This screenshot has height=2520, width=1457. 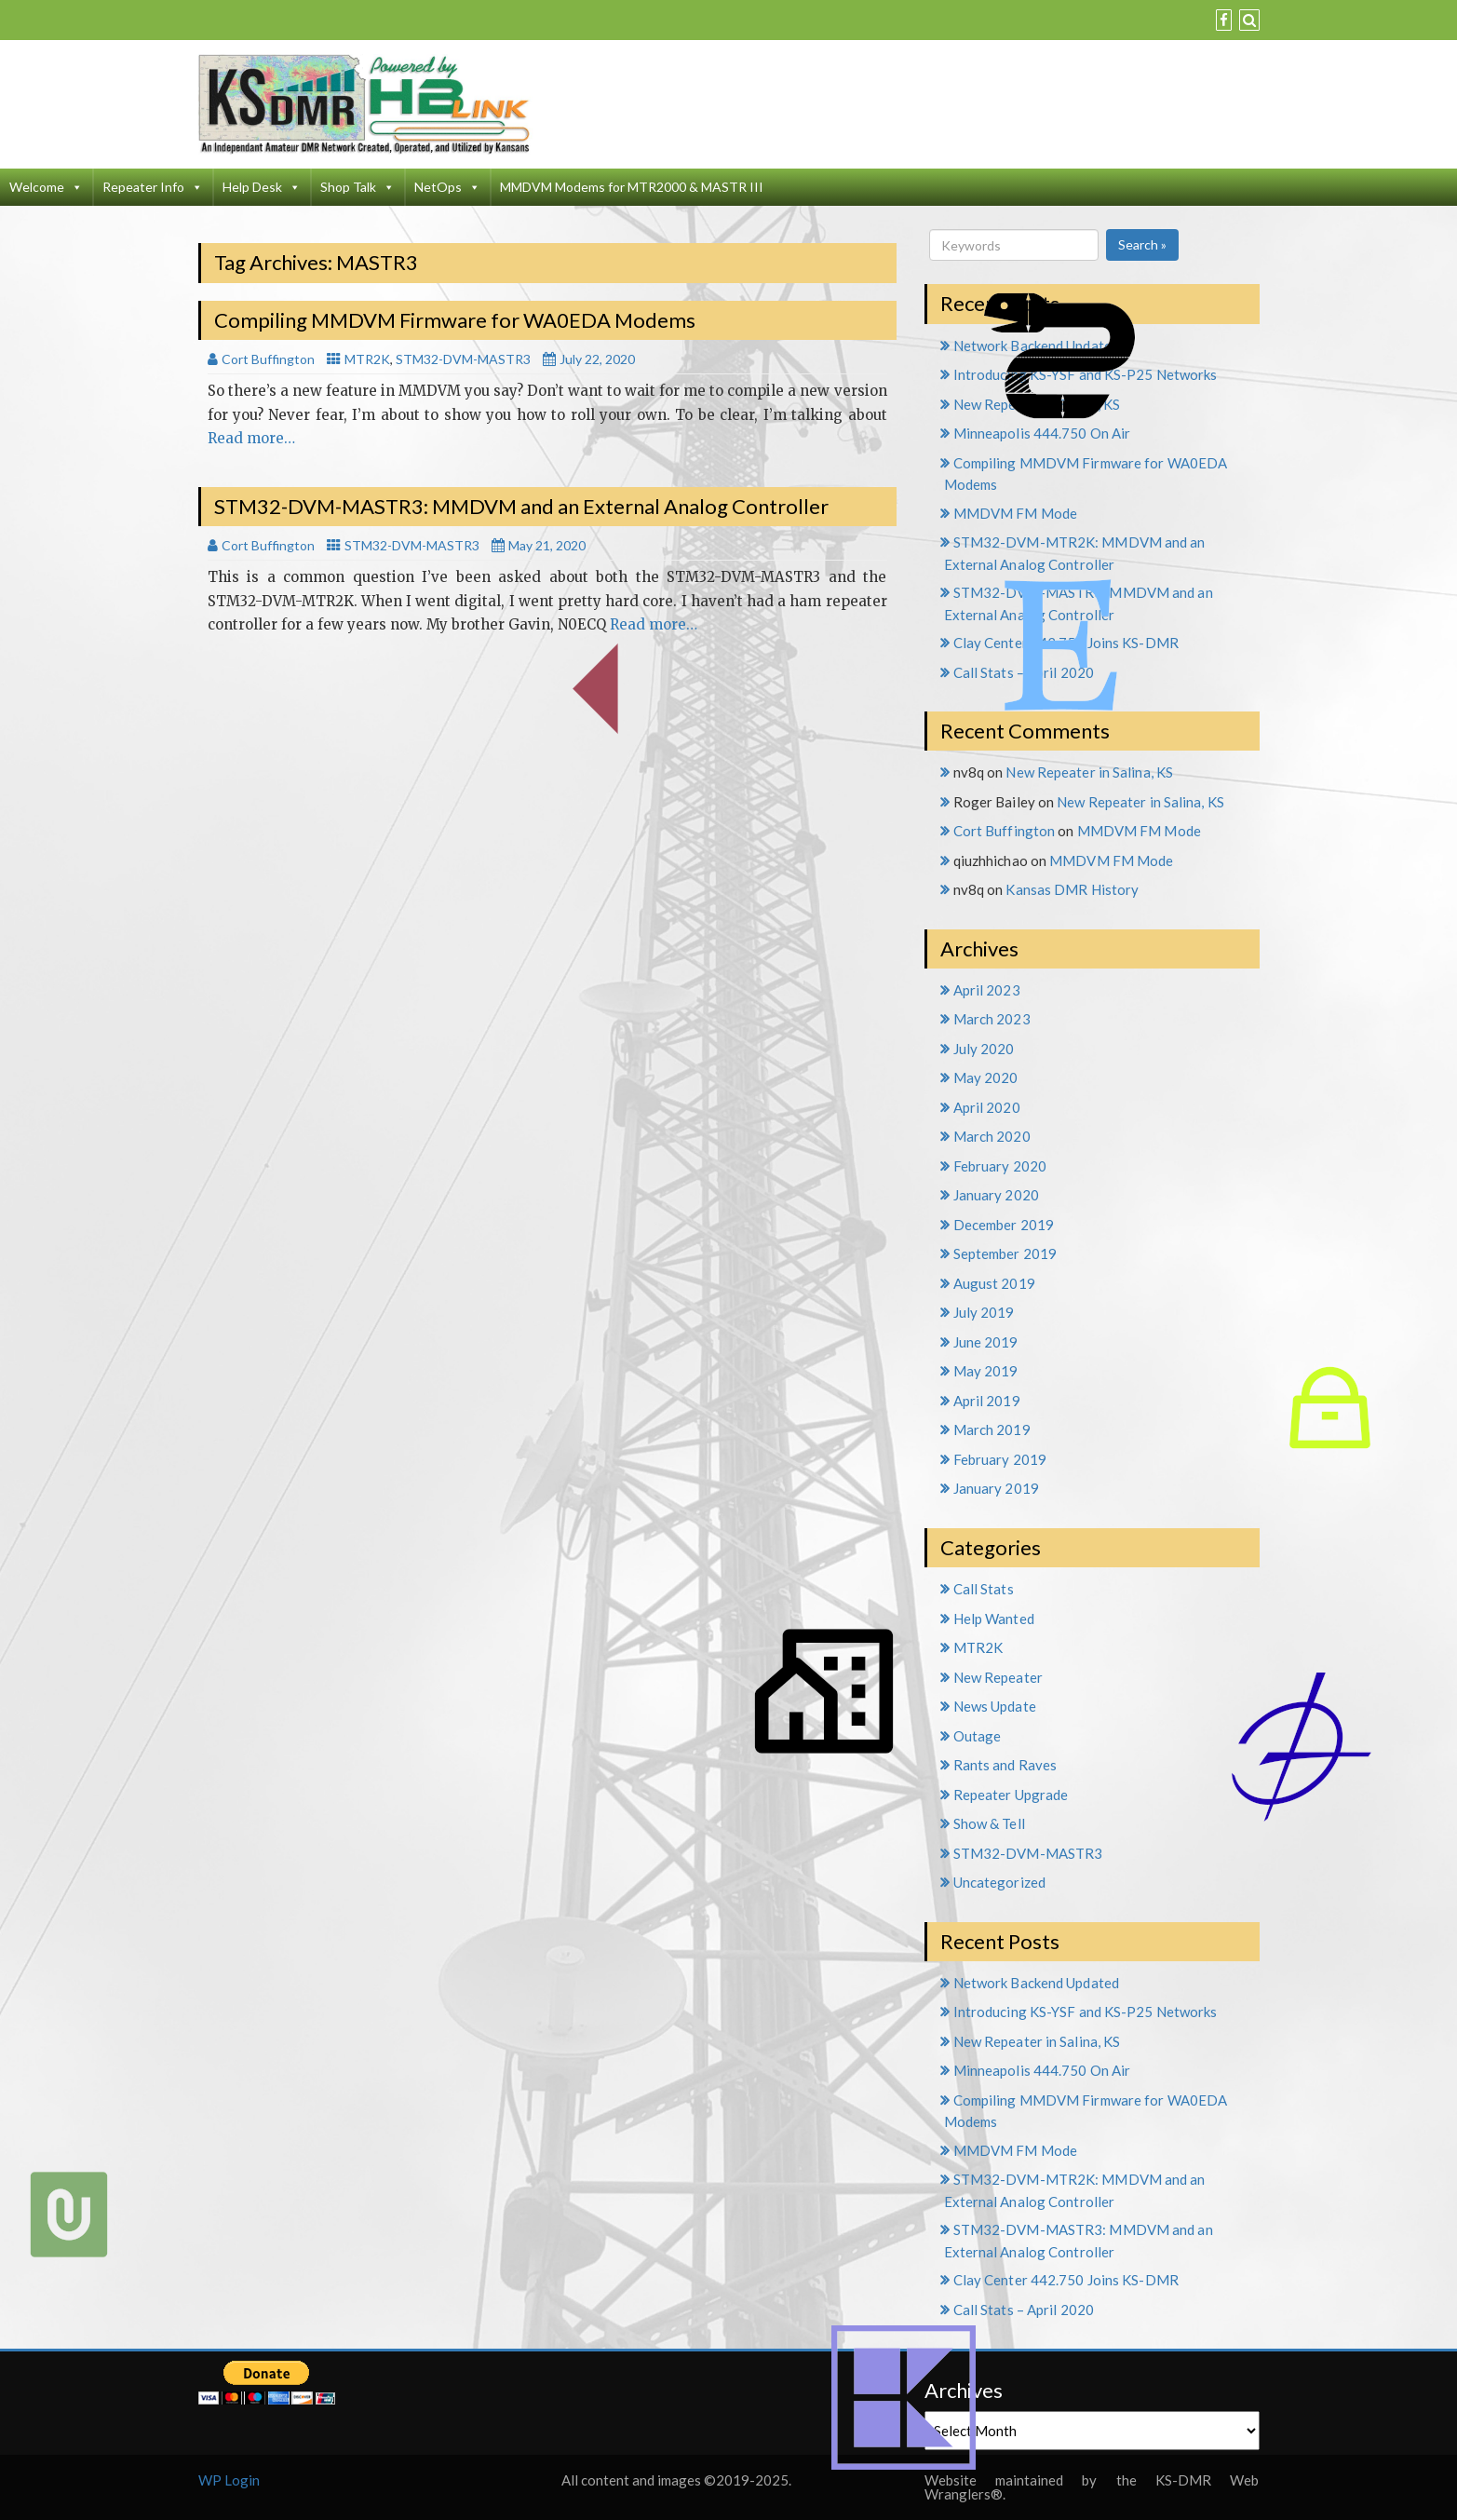 I want to click on bohemia interactive company logo, so click(x=1302, y=1747).